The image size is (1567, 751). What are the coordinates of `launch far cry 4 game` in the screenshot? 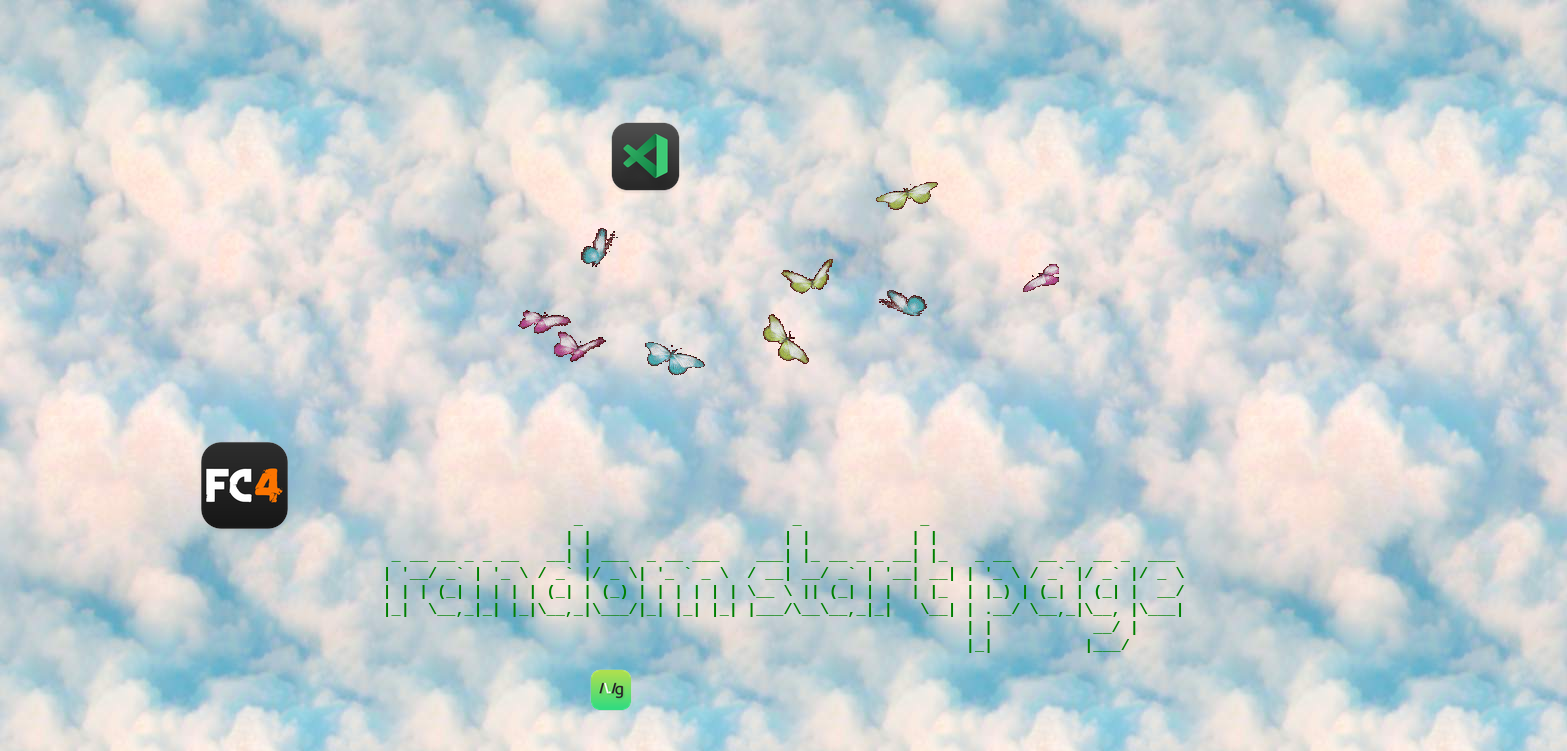 It's located at (244, 485).